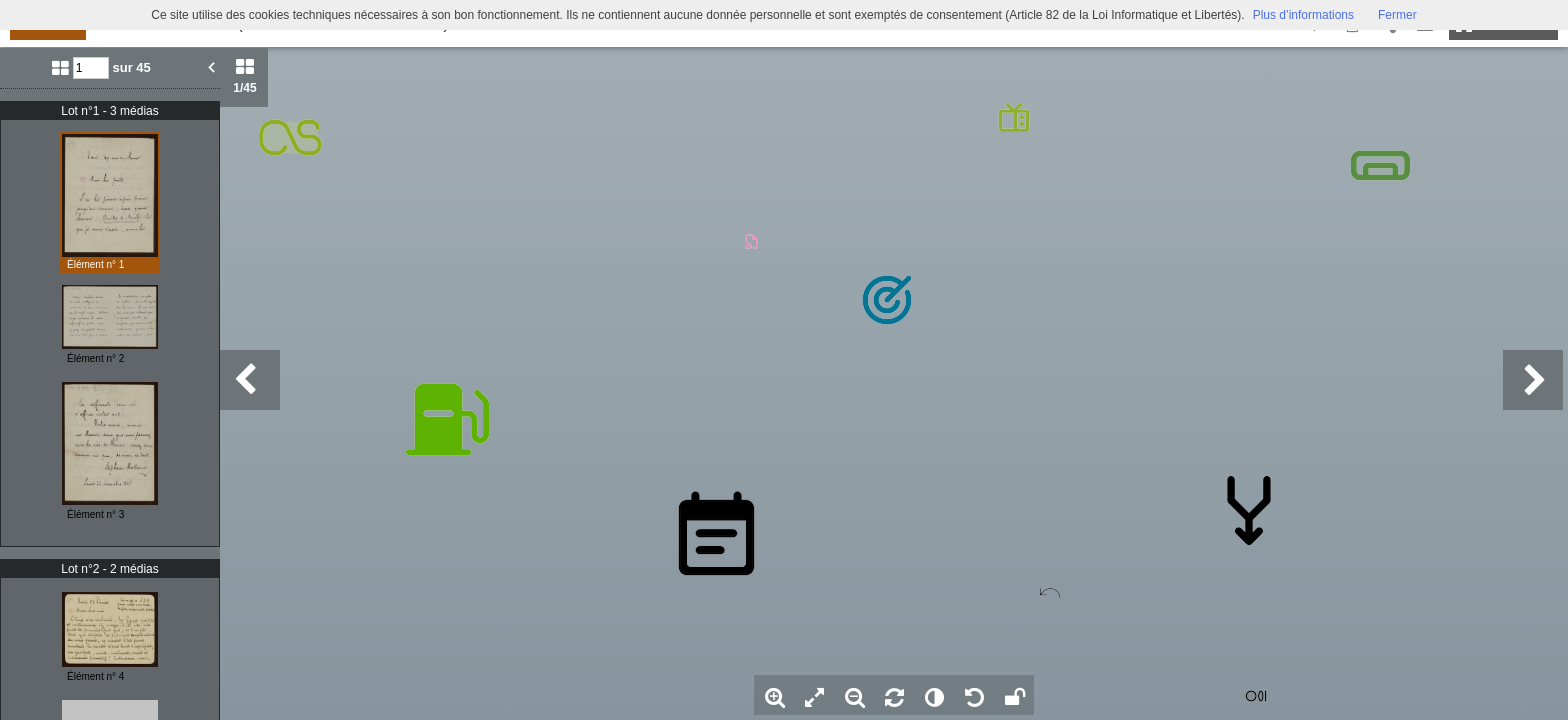 This screenshot has width=1568, height=720. Describe the element at coordinates (290, 136) in the screenshot. I see `connect to Last.fm account` at that location.